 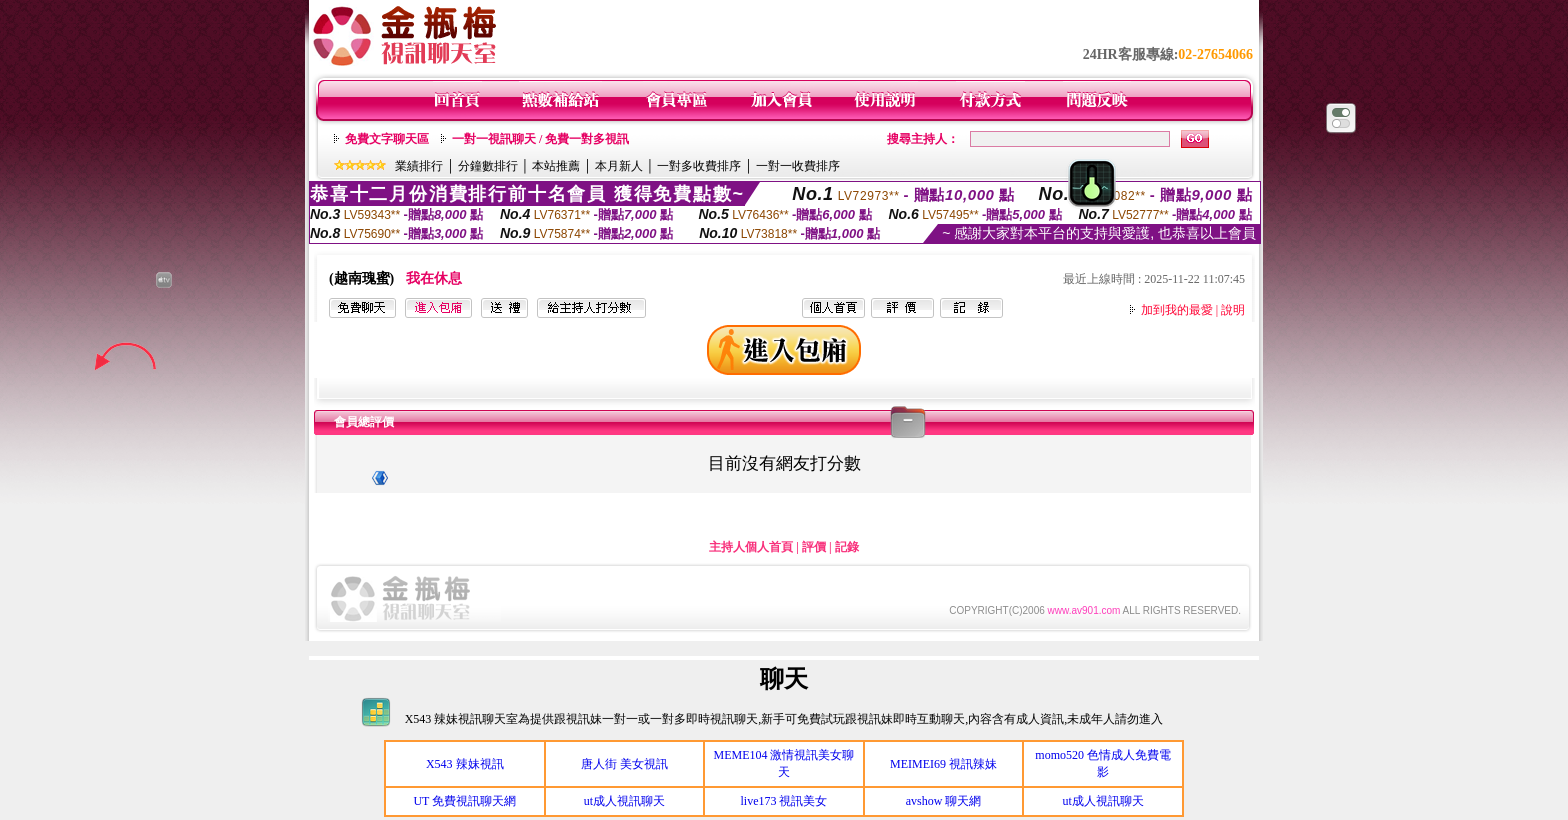 I want to click on undo the last action, so click(x=125, y=356).